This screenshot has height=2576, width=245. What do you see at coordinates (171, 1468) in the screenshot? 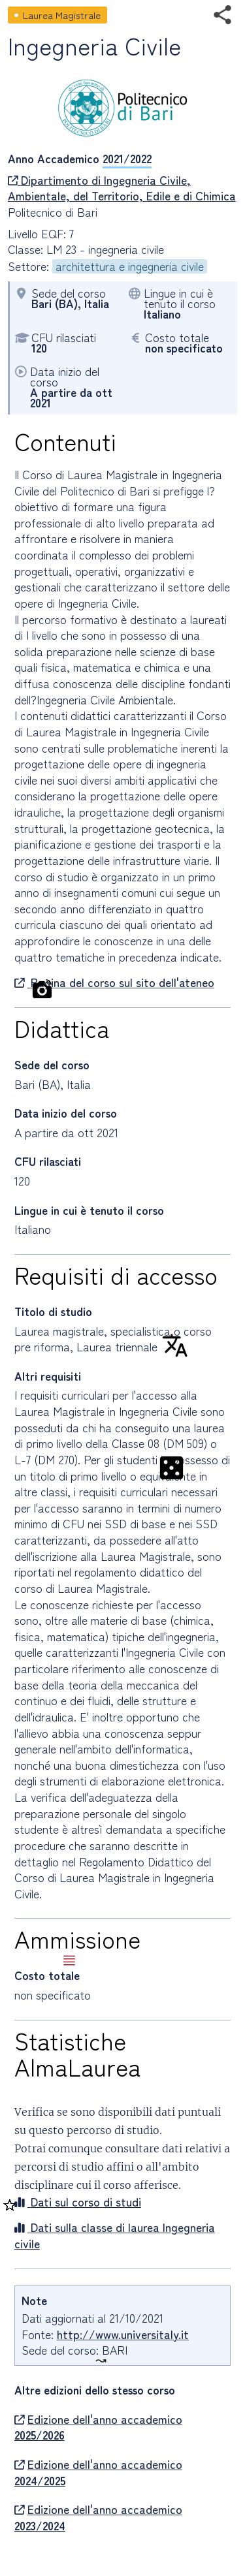
I see `access casino or gambling games` at bounding box center [171, 1468].